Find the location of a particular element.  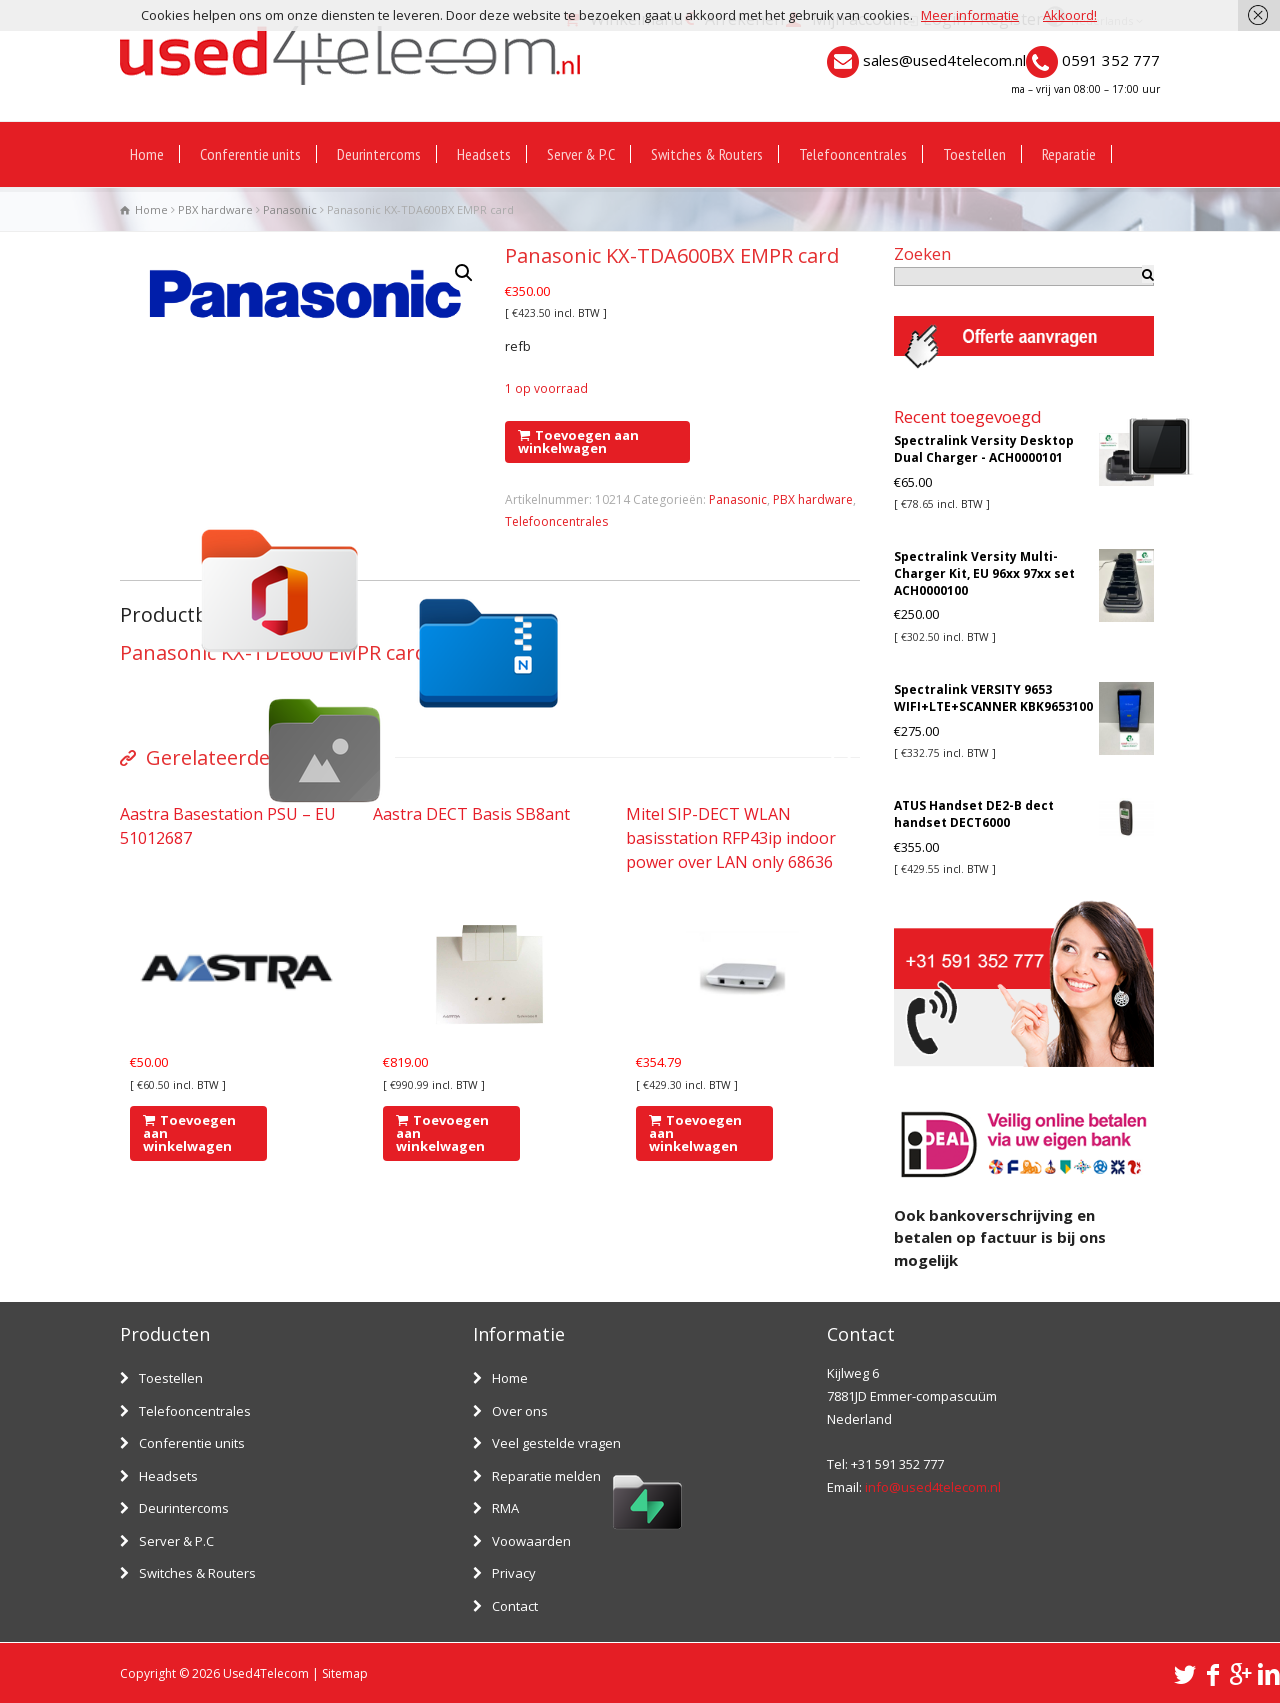

open microsoft office files folder is located at coordinates (279, 595).